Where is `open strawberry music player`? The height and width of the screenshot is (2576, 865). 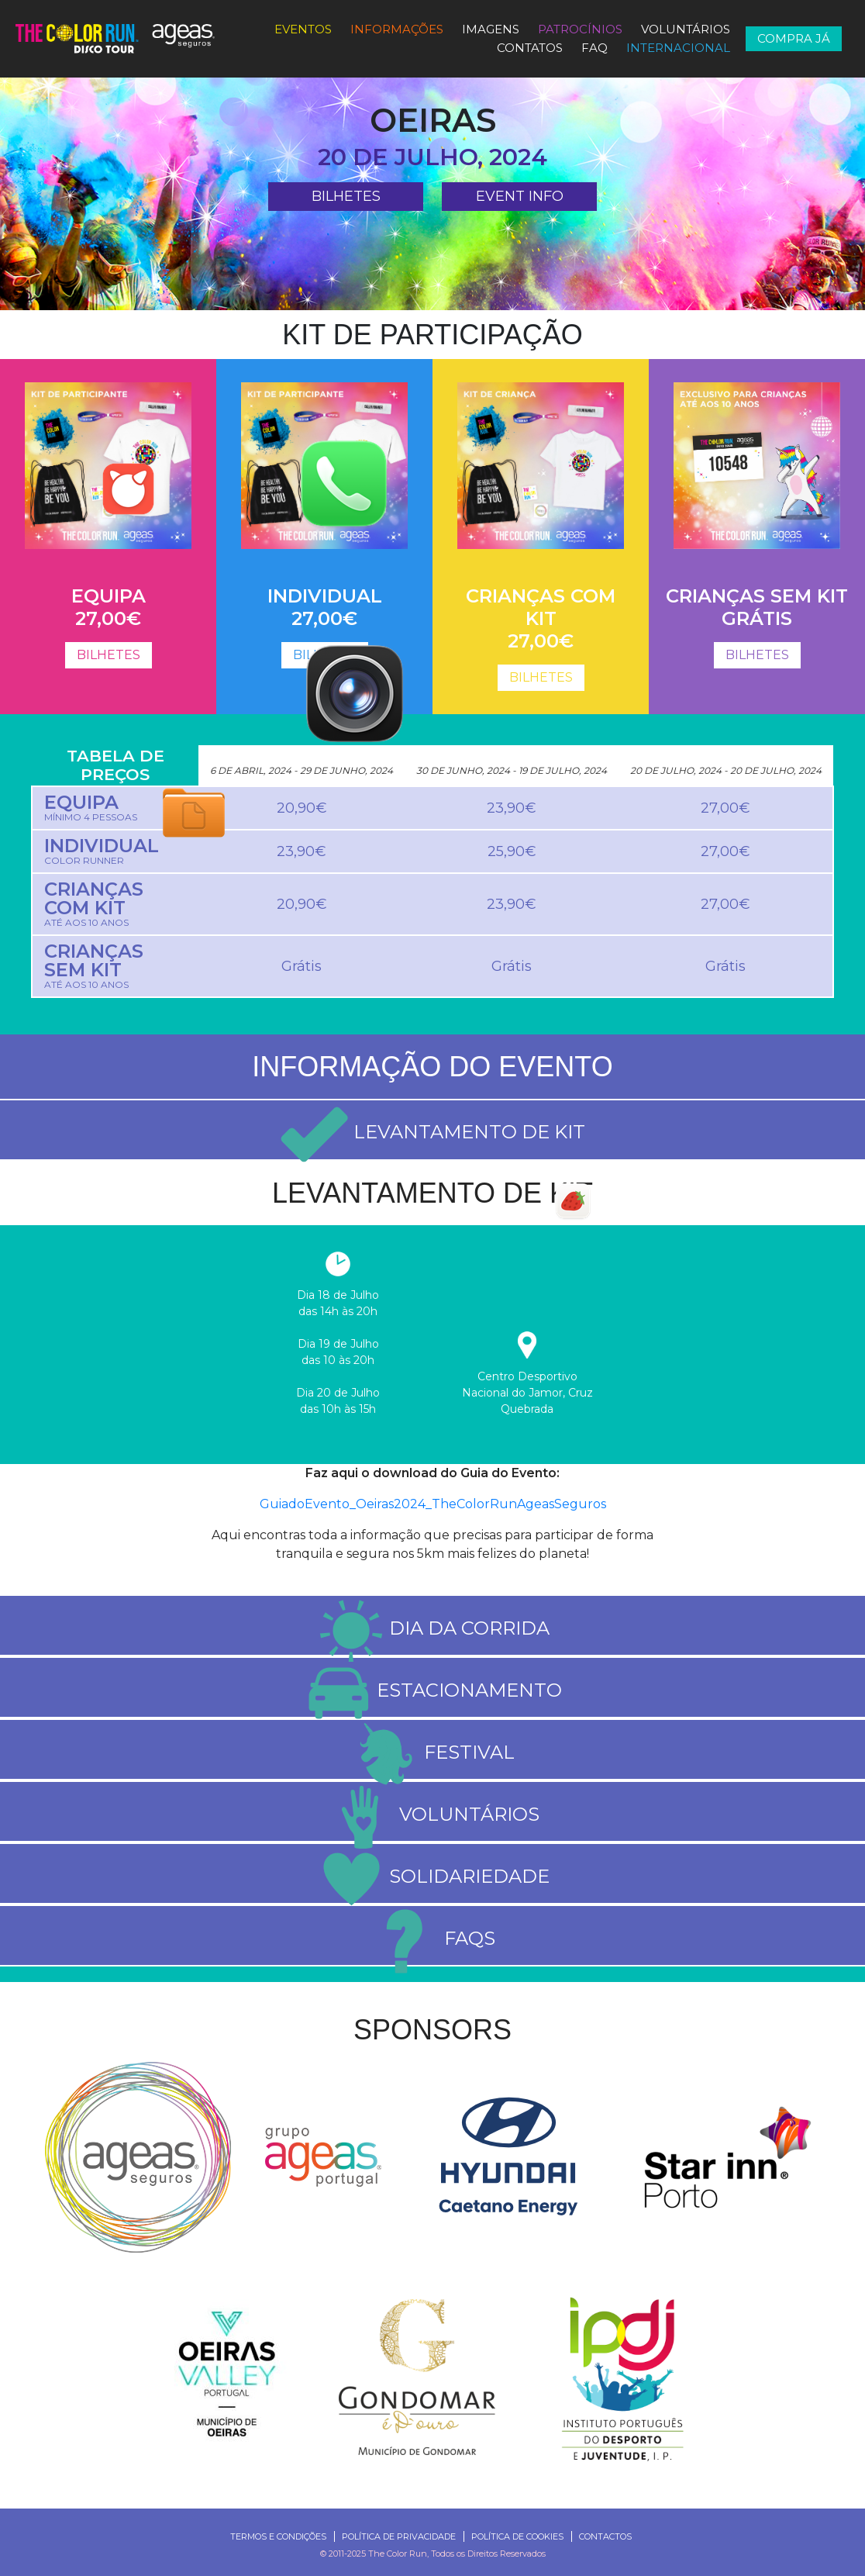 open strawberry music player is located at coordinates (573, 1200).